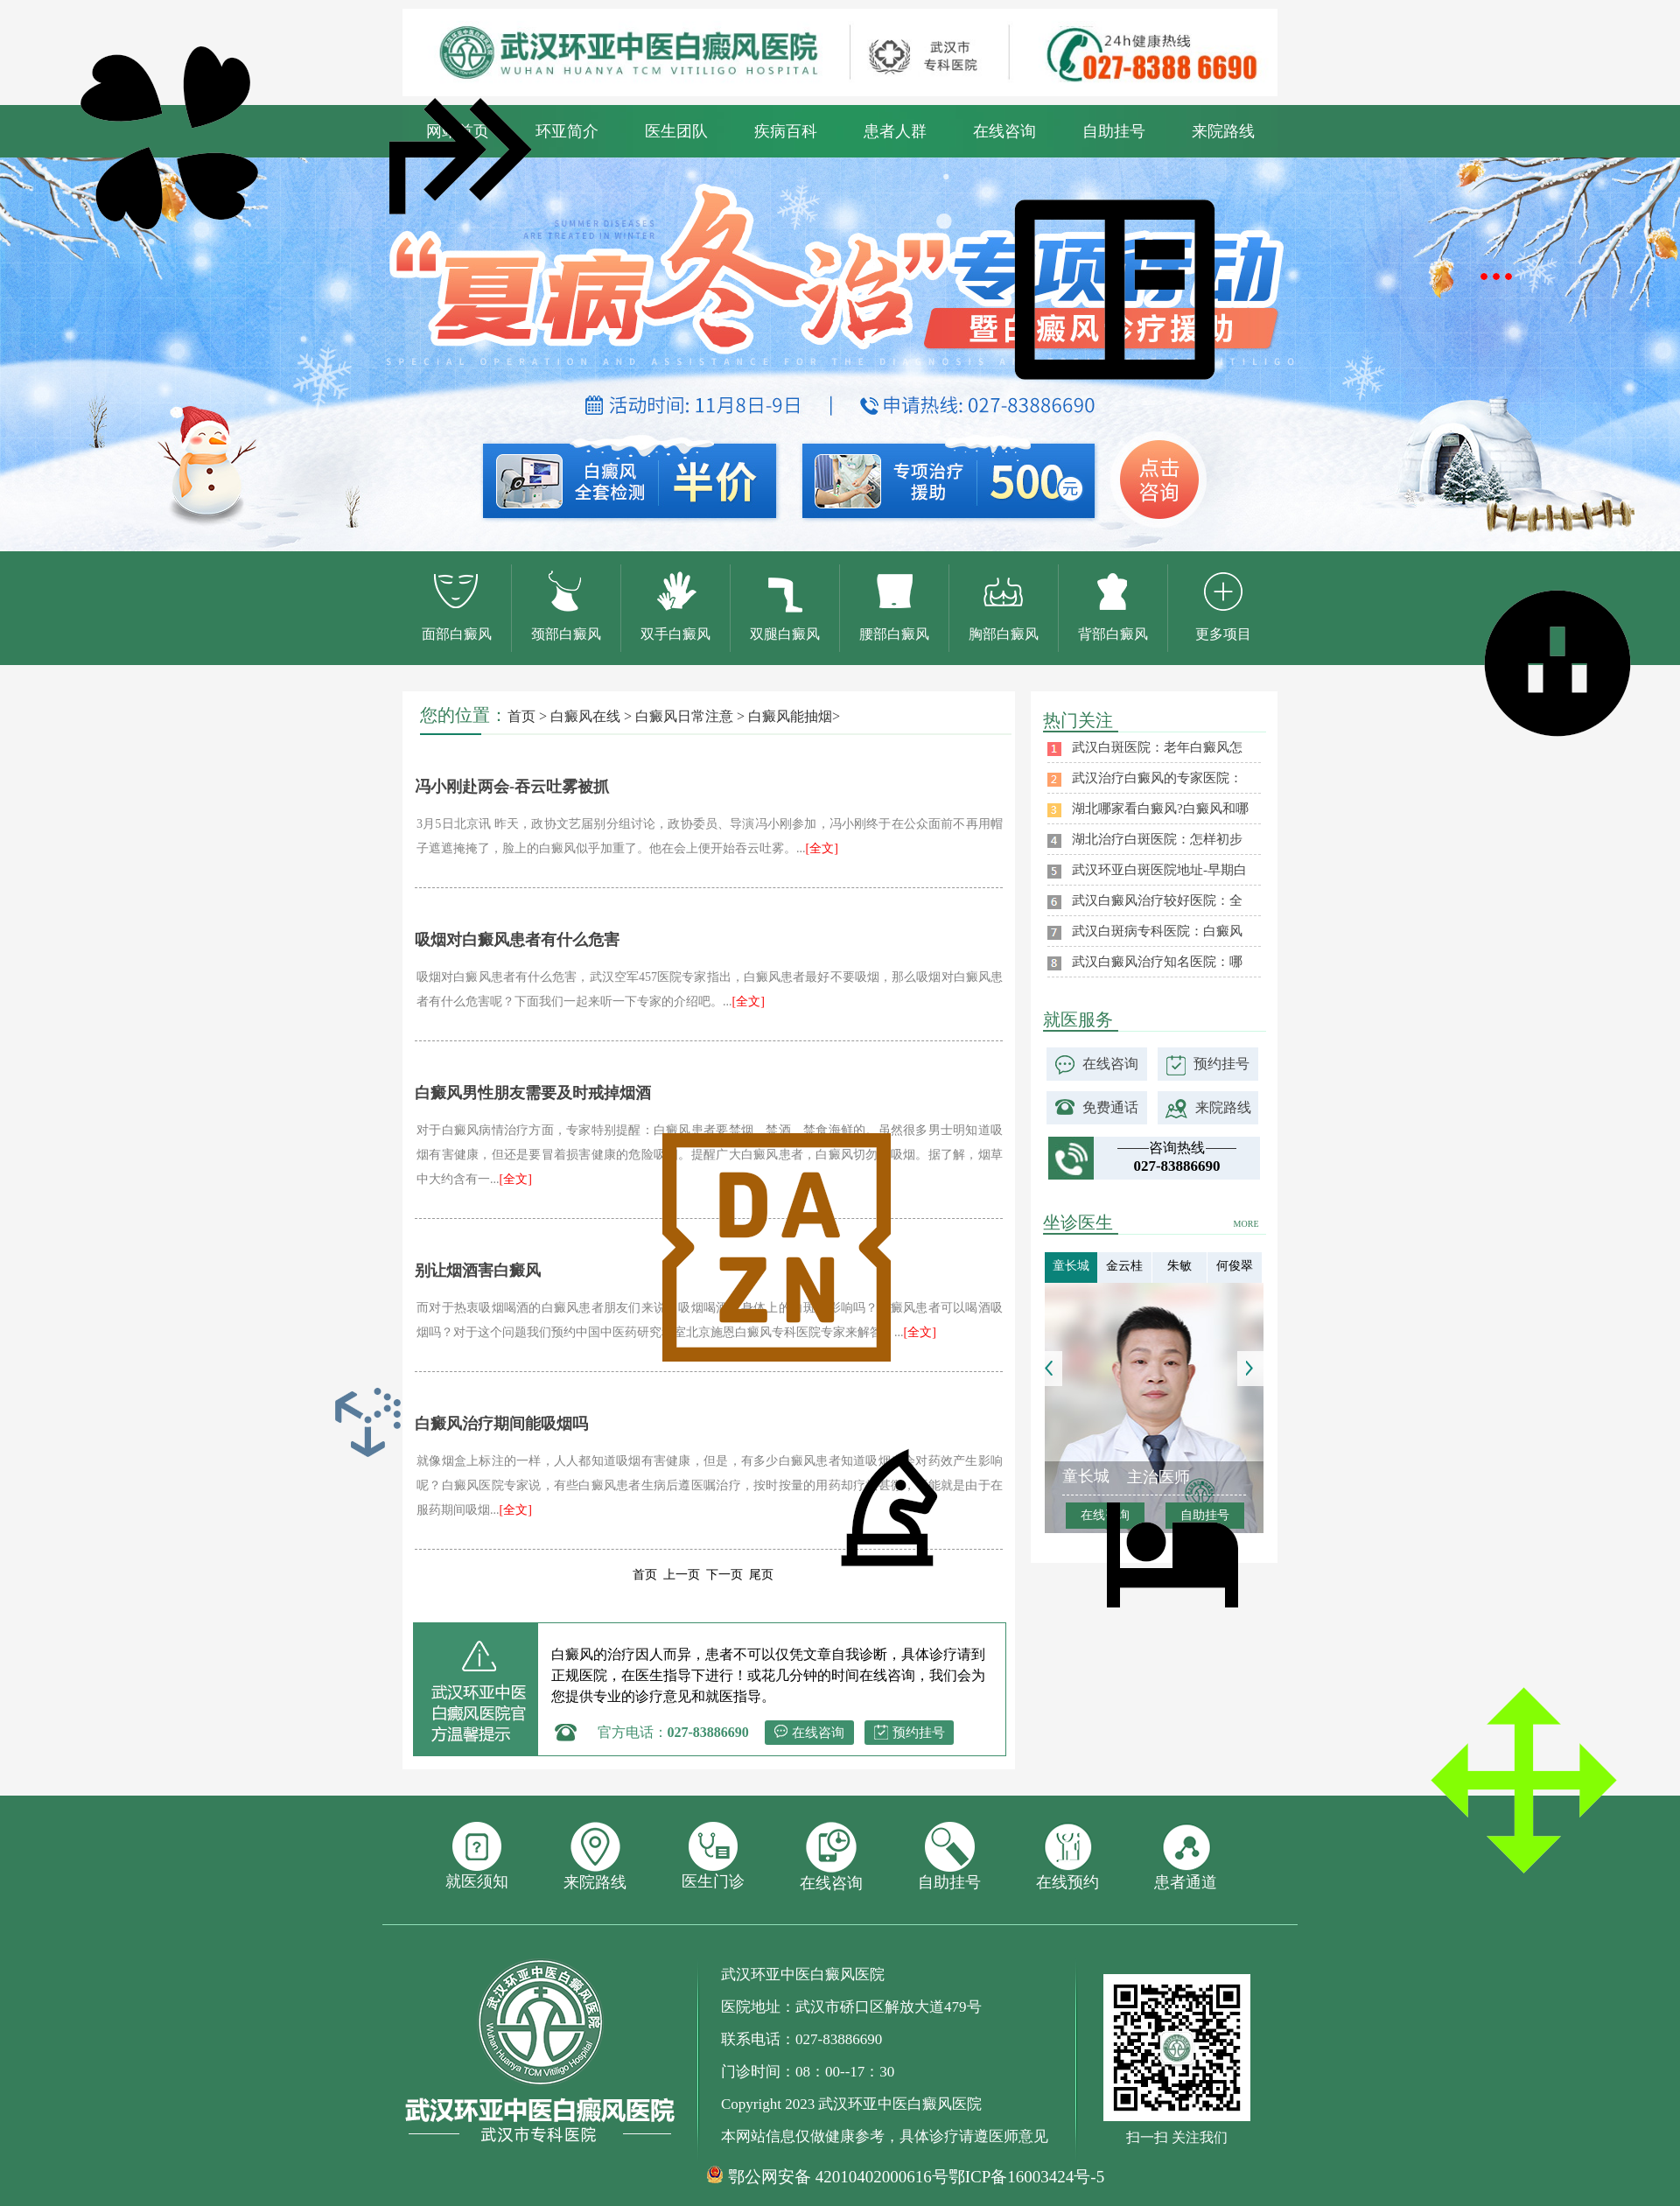 The height and width of the screenshot is (2206, 1680). Describe the element at coordinates (454, 158) in the screenshot. I see `forward message or content` at that location.